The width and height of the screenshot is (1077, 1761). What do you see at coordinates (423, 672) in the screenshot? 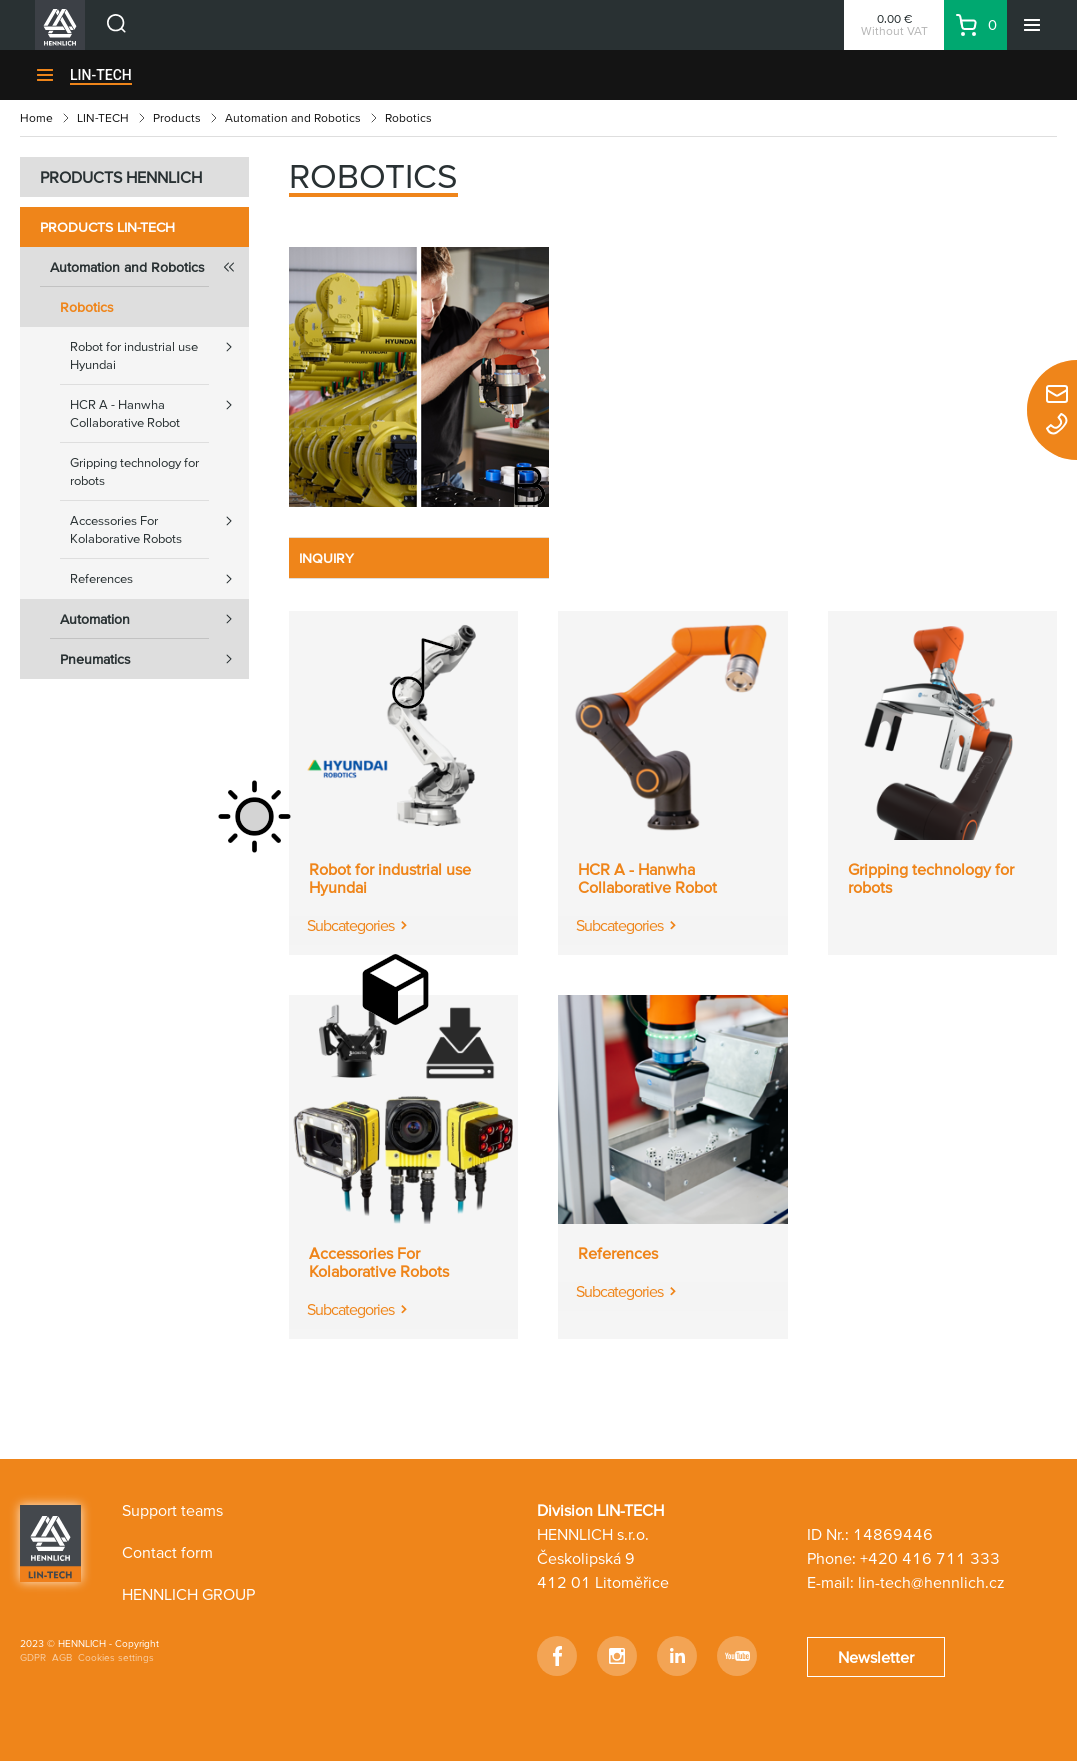
I see `access music or audio player` at bounding box center [423, 672].